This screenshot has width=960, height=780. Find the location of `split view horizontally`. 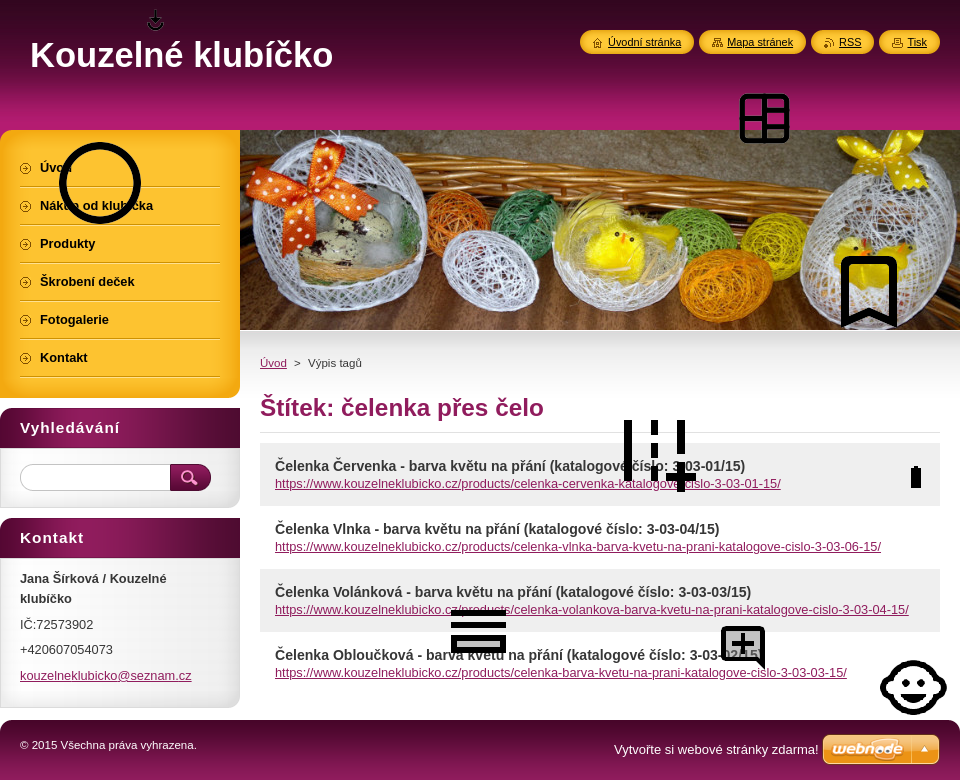

split view horizontally is located at coordinates (478, 631).